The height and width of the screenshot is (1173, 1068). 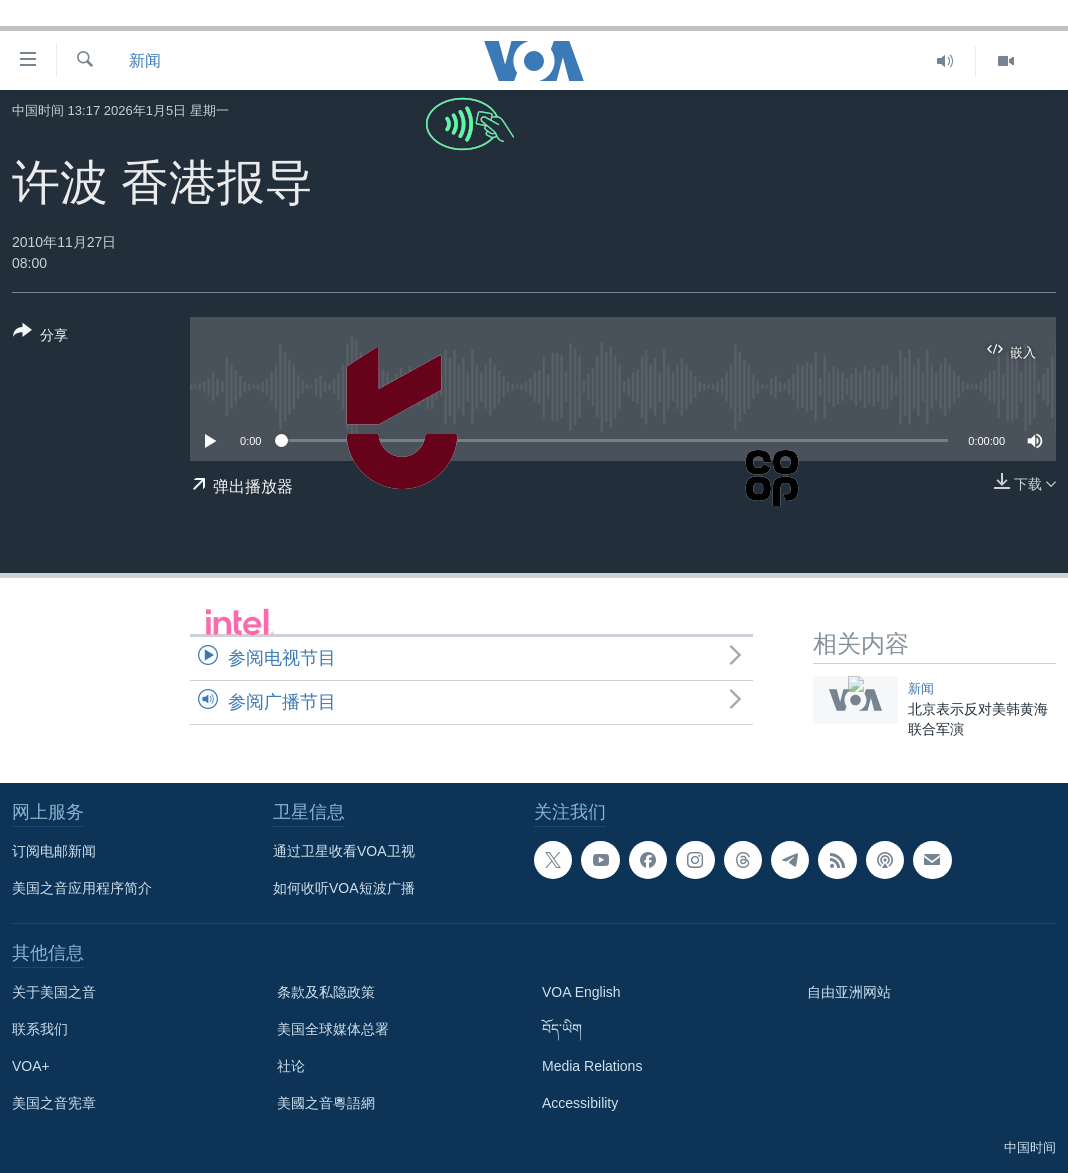 What do you see at coordinates (402, 418) in the screenshot?
I see `open the Trivago hotel comparison app` at bounding box center [402, 418].